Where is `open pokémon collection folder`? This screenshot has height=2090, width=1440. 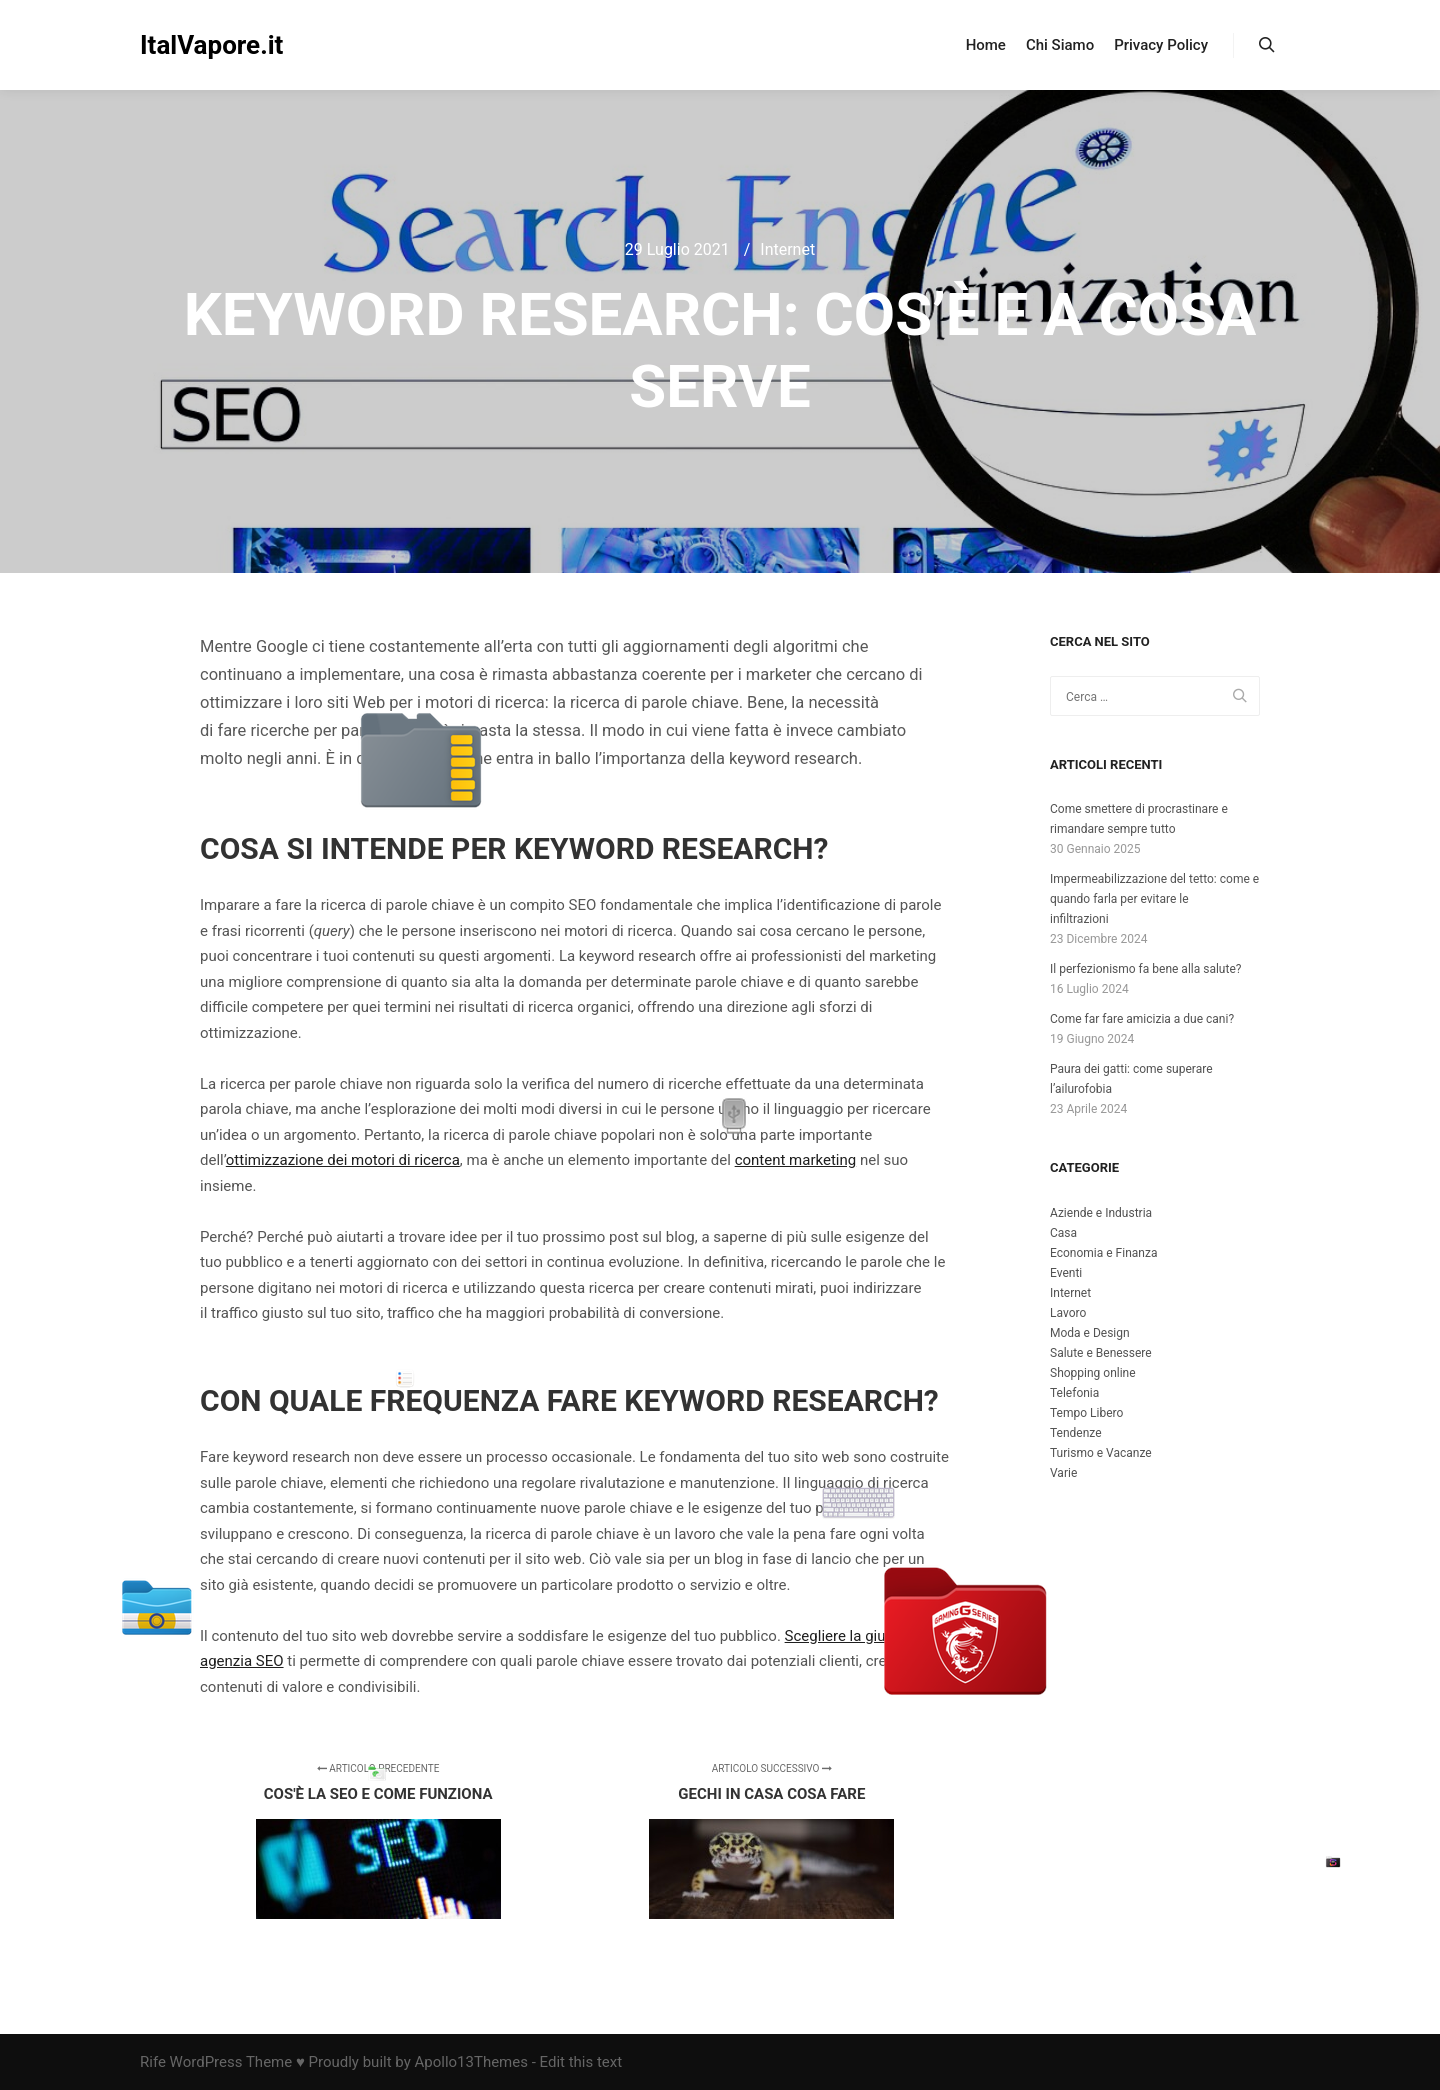
open pokémon collection folder is located at coordinates (156, 1609).